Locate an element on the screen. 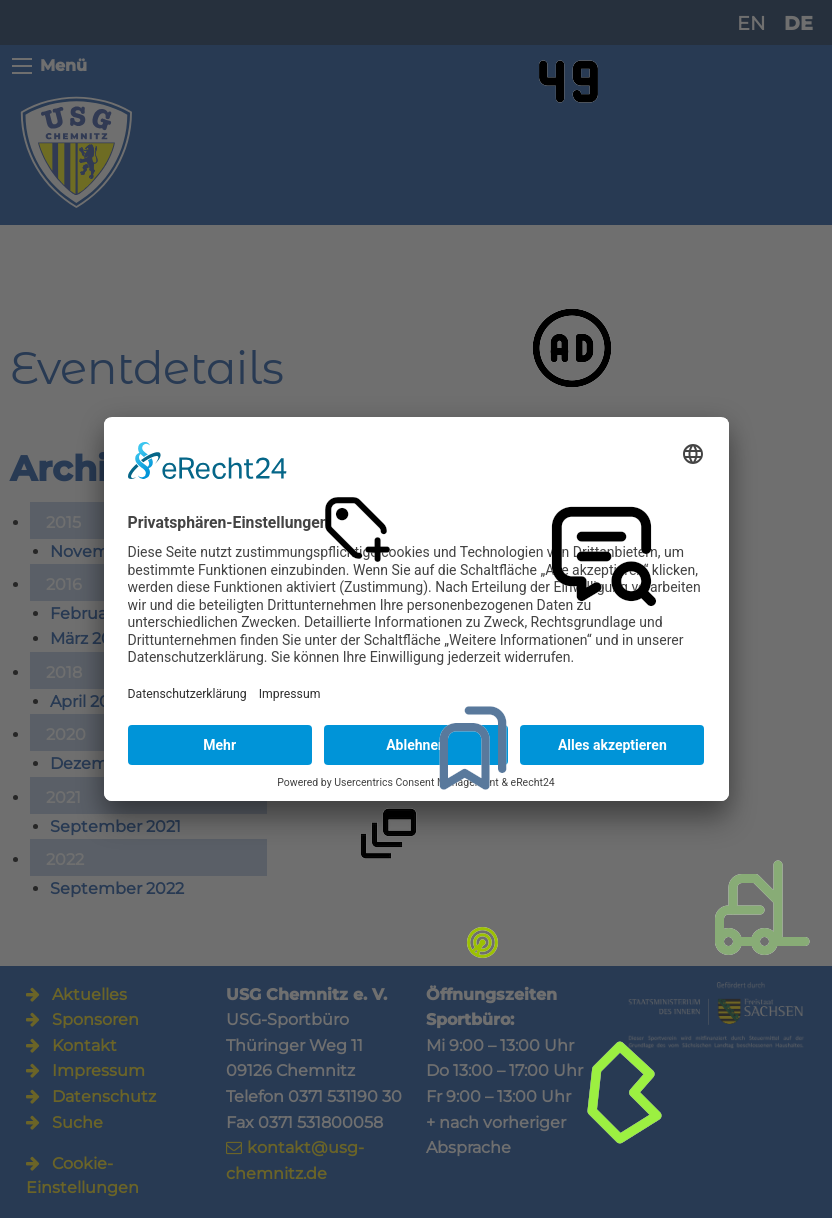  access warehouse or inventory management is located at coordinates (760, 910).